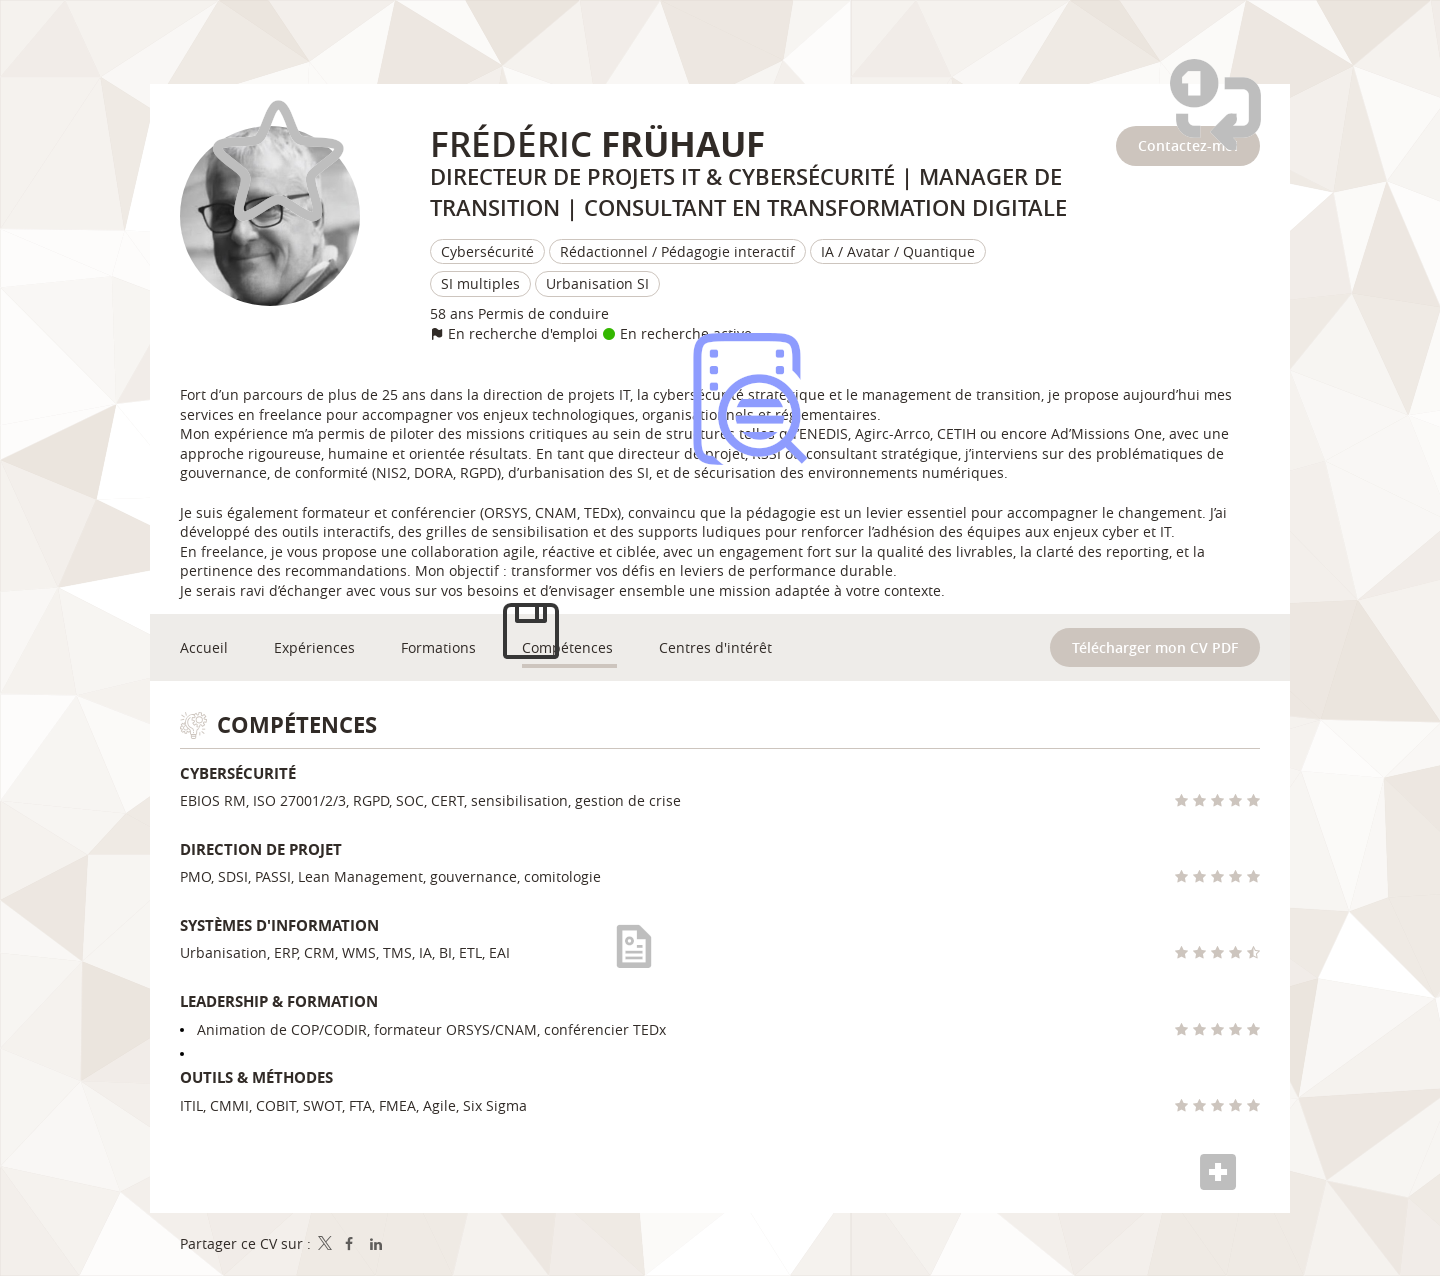 The height and width of the screenshot is (1276, 1440). What do you see at coordinates (531, 631) in the screenshot?
I see `save file to disk` at bounding box center [531, 631].